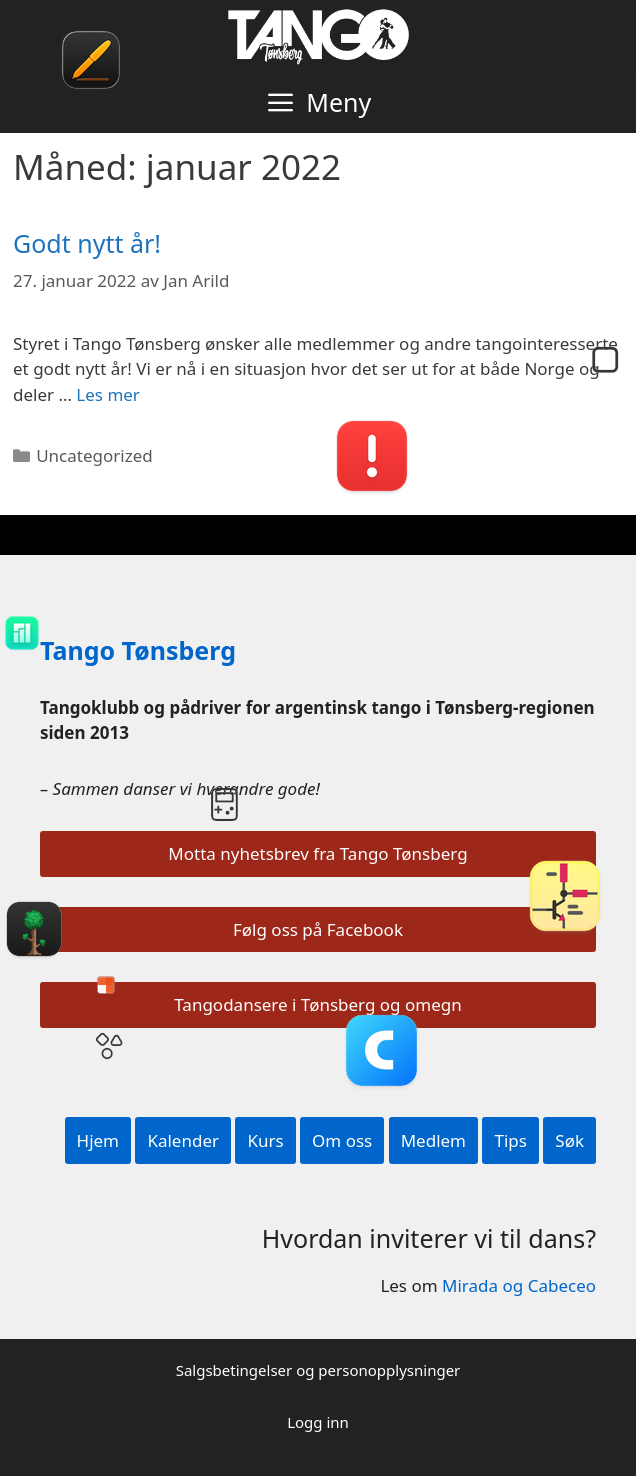 The width and height of the screenshot is (636, 1476). I want to click on view system crash reports or error logs, so click(372, 456).